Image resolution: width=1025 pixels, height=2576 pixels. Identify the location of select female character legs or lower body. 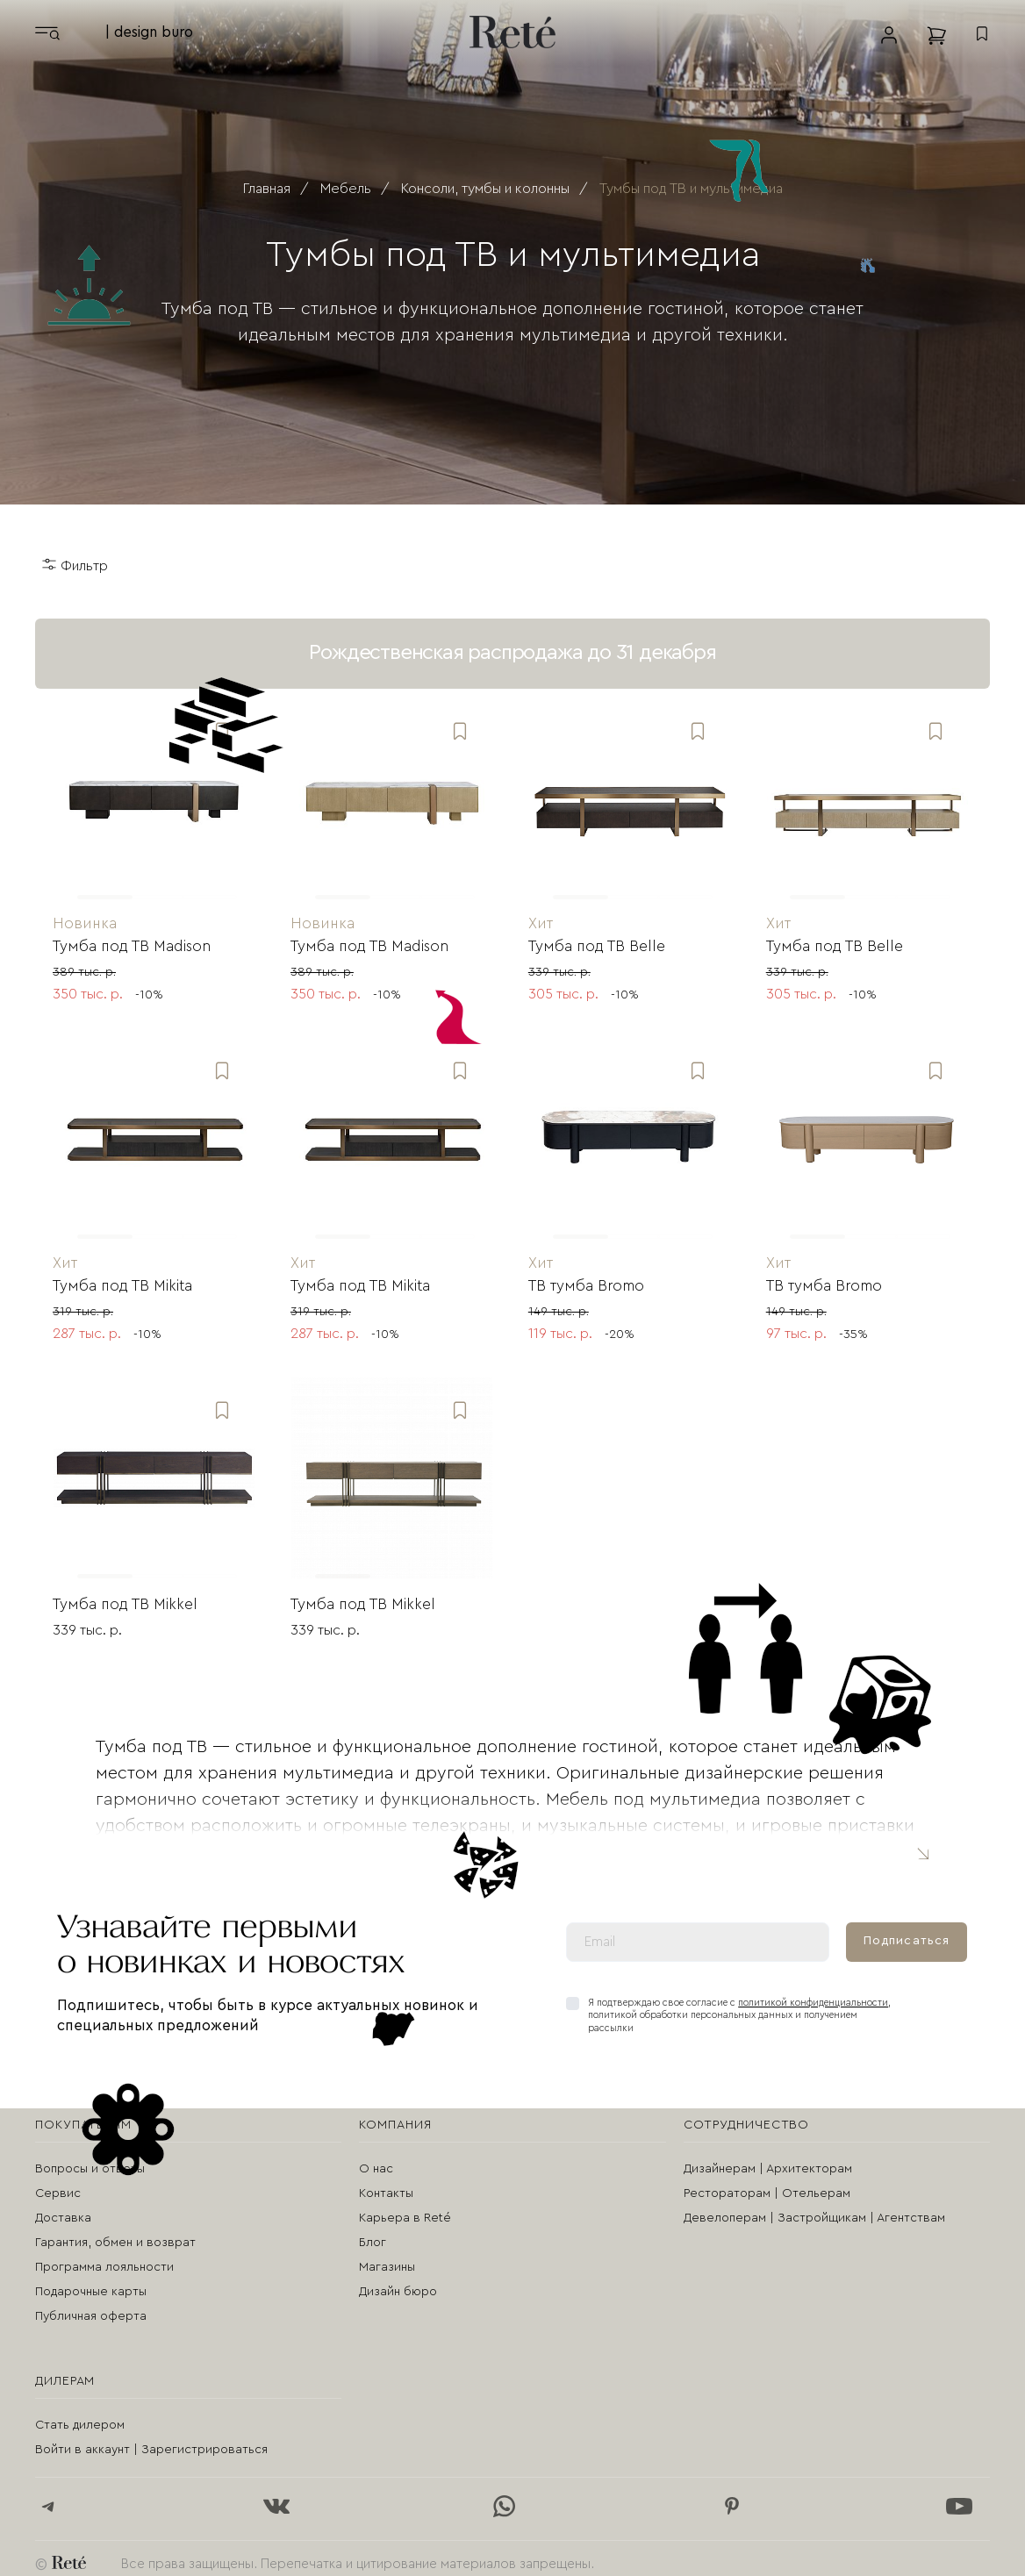
(739, 171).